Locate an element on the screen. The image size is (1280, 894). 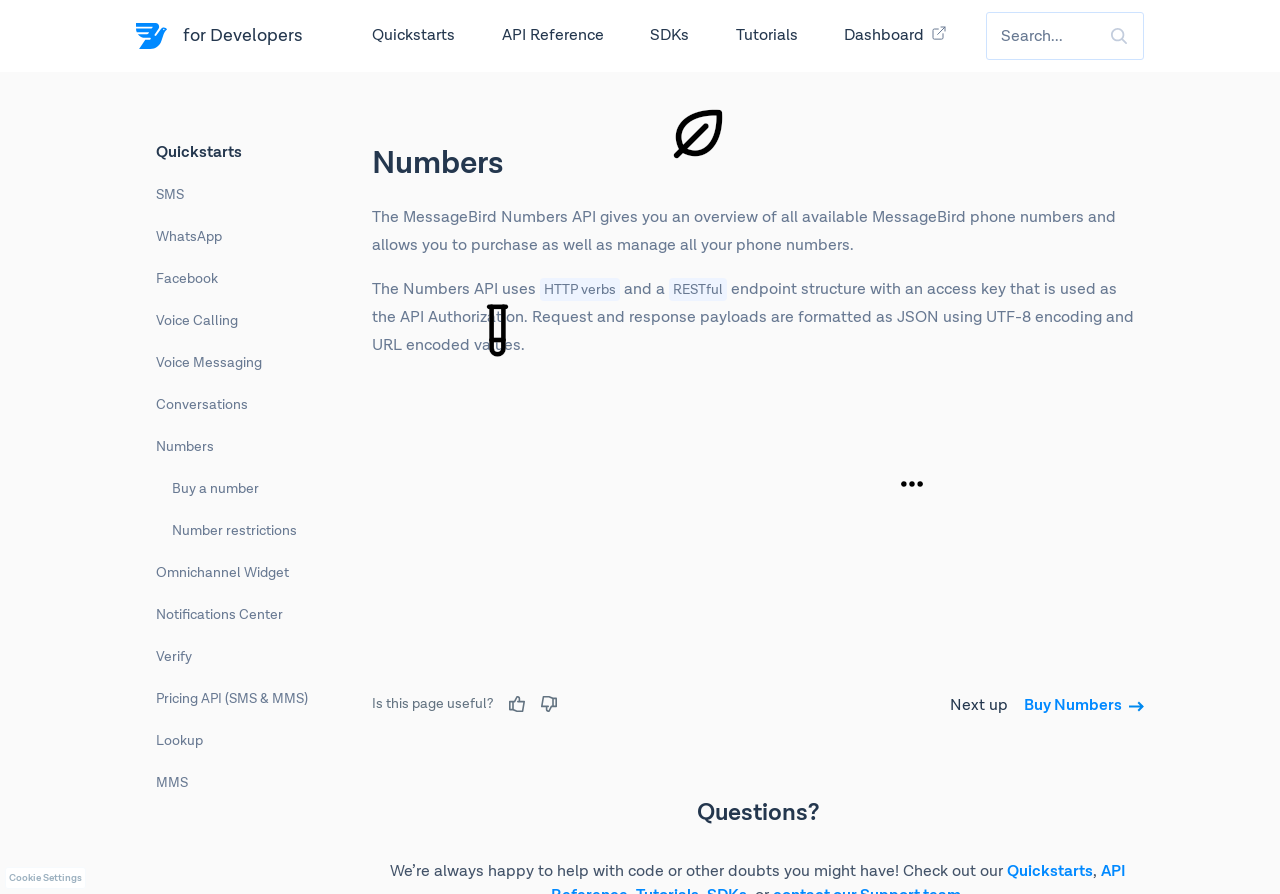
open more options menu is located at coordinates (912, 484).